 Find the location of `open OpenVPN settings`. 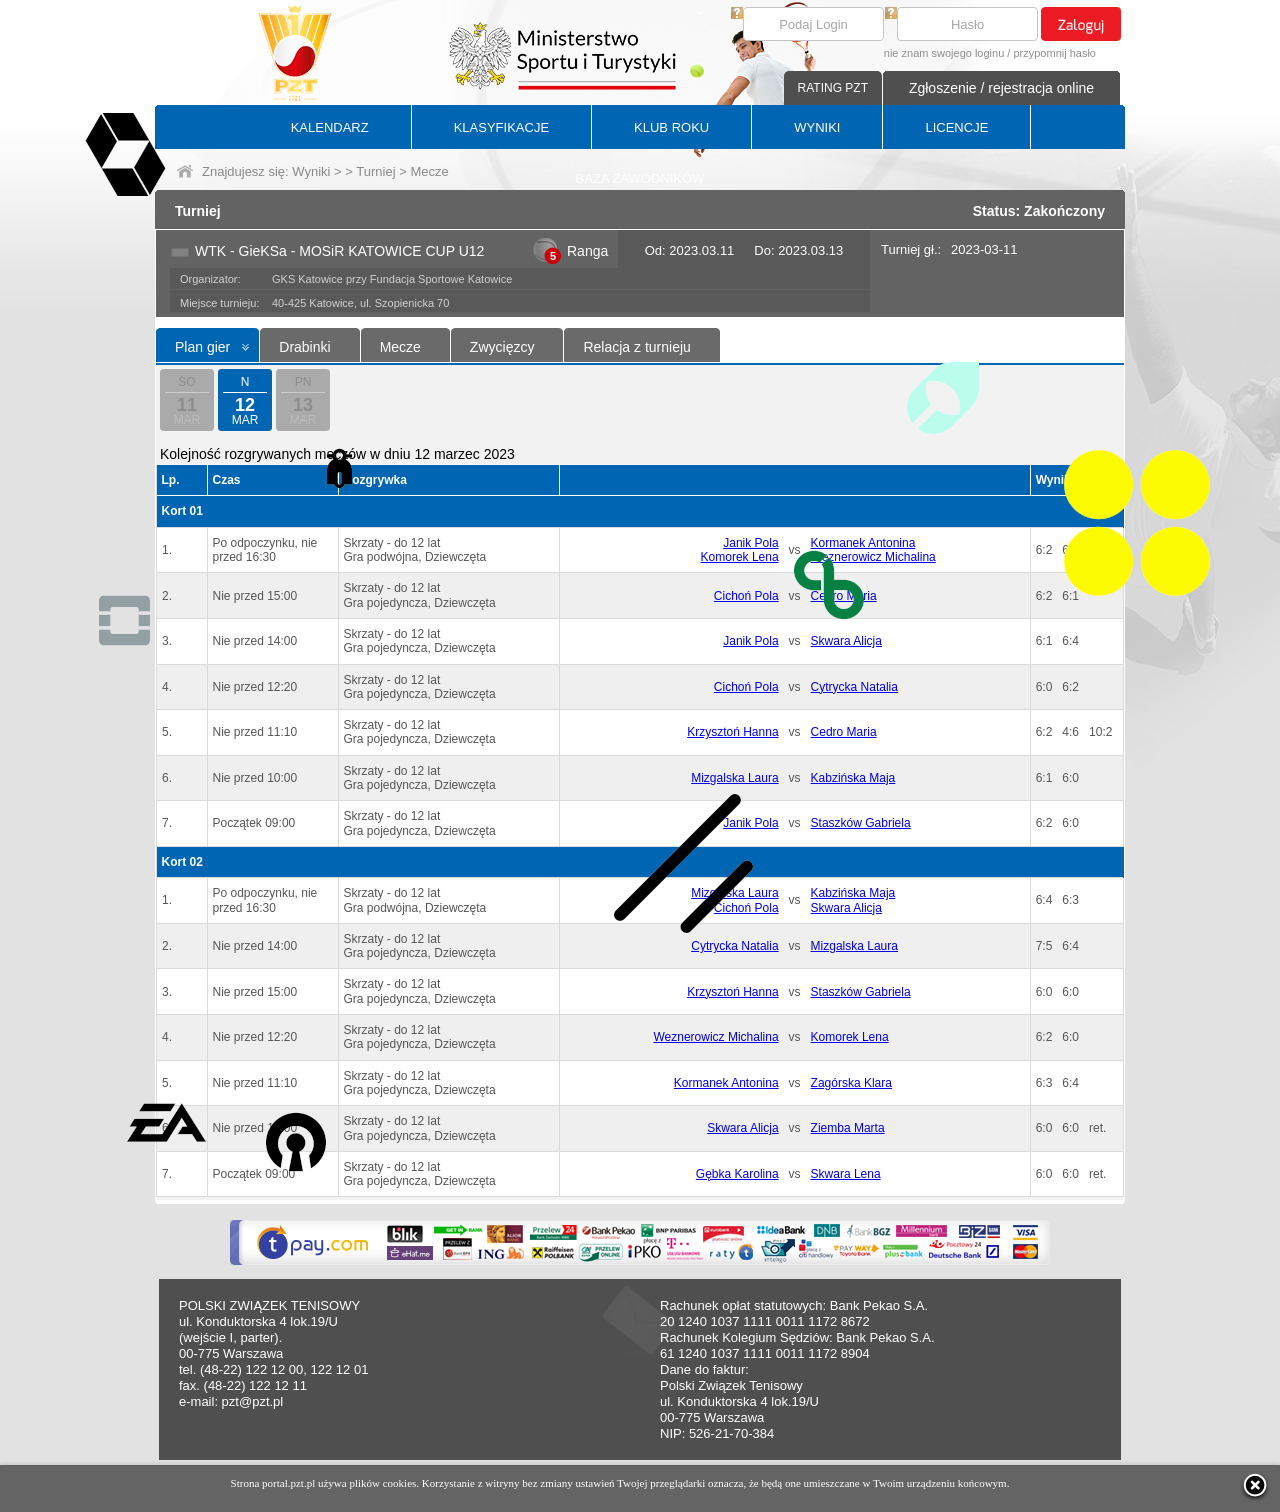

open OpenVPN settings is located at coordinates (296, 1142).